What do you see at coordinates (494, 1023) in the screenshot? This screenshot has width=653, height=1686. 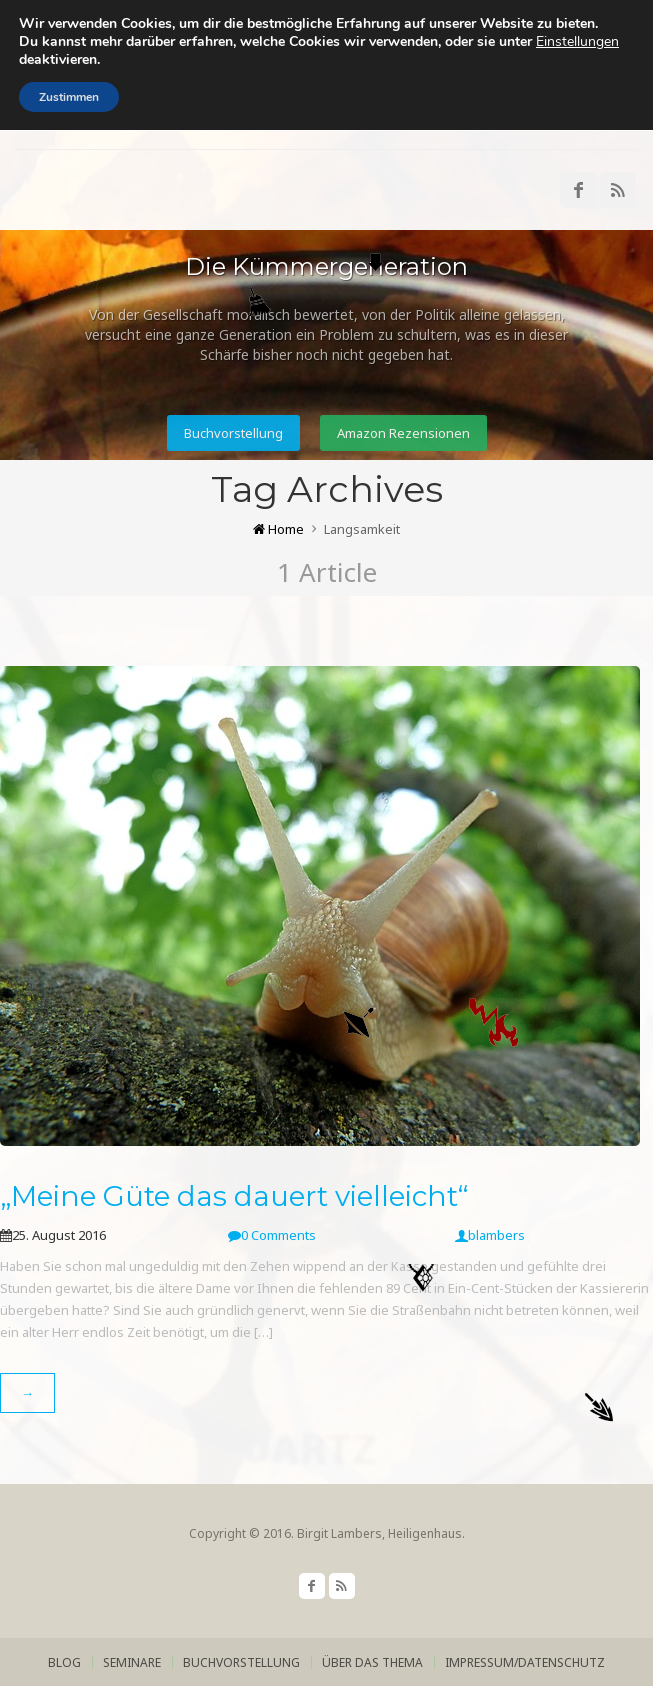 I see `activate lightning fire attack or spell` at bounding box center [494, 1023].